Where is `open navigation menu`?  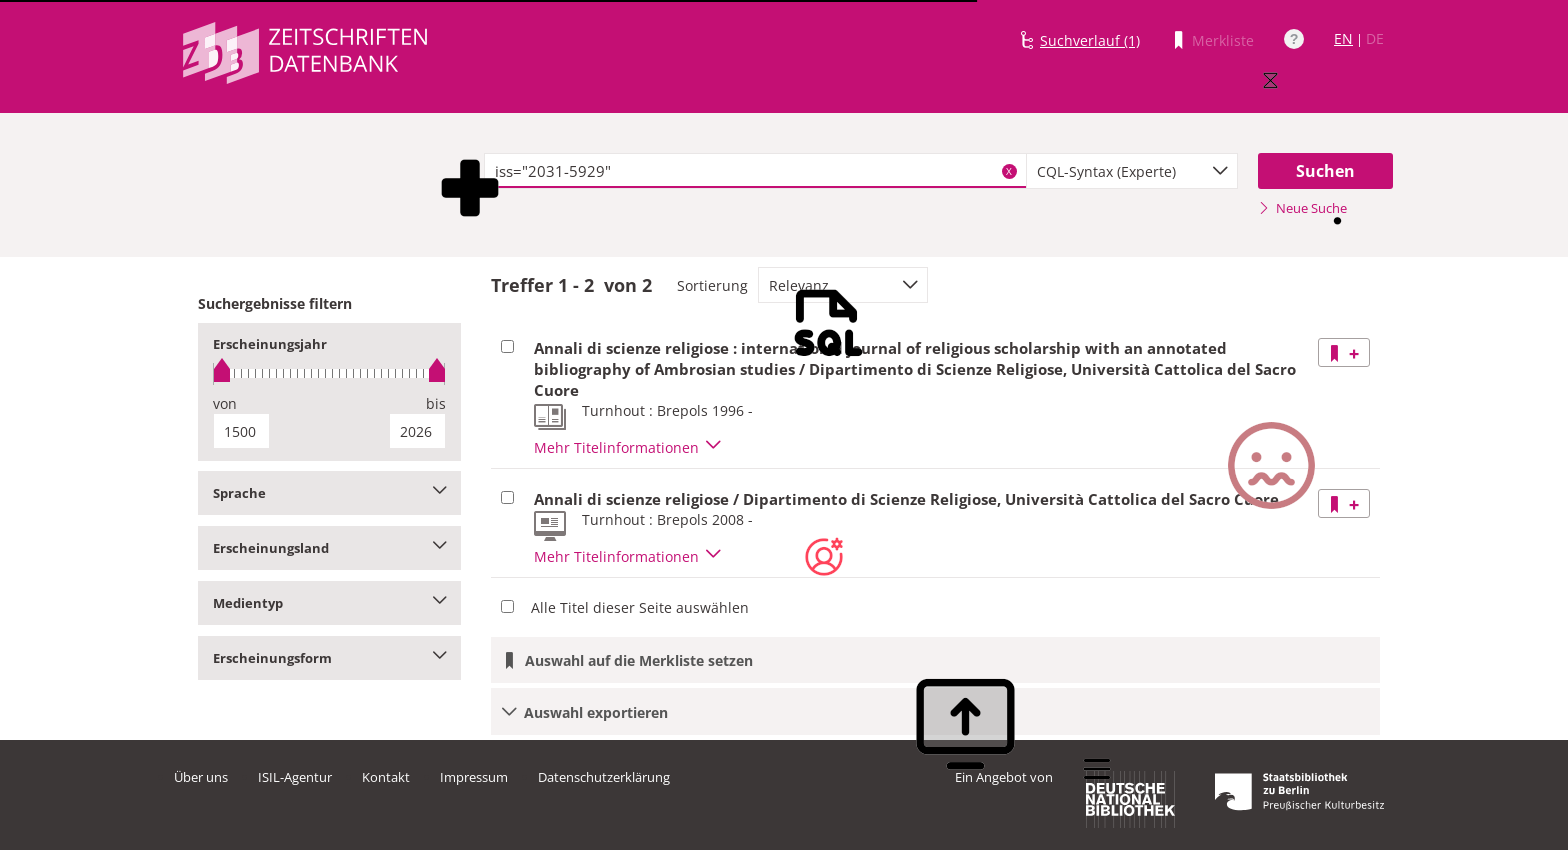
open navigation menu is located at coordinates (1097, 769).